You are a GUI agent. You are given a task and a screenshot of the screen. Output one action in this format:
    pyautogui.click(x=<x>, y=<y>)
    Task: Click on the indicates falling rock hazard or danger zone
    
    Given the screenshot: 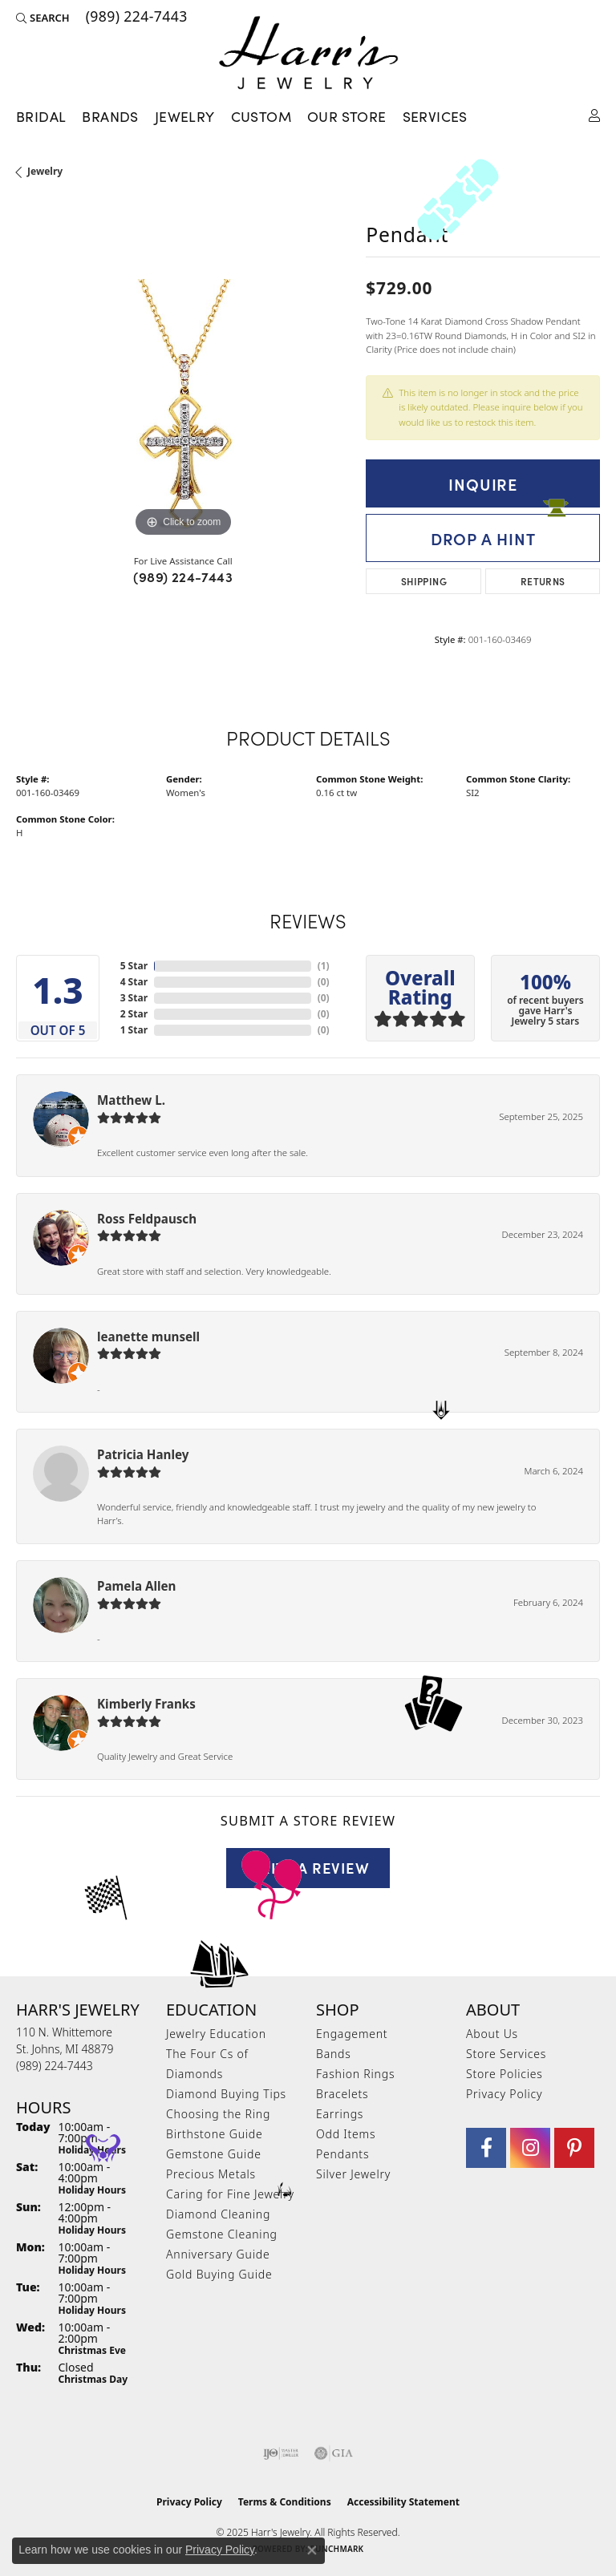 What is the action you would take?
    pyautogui.click(x=441, y=1410)
    